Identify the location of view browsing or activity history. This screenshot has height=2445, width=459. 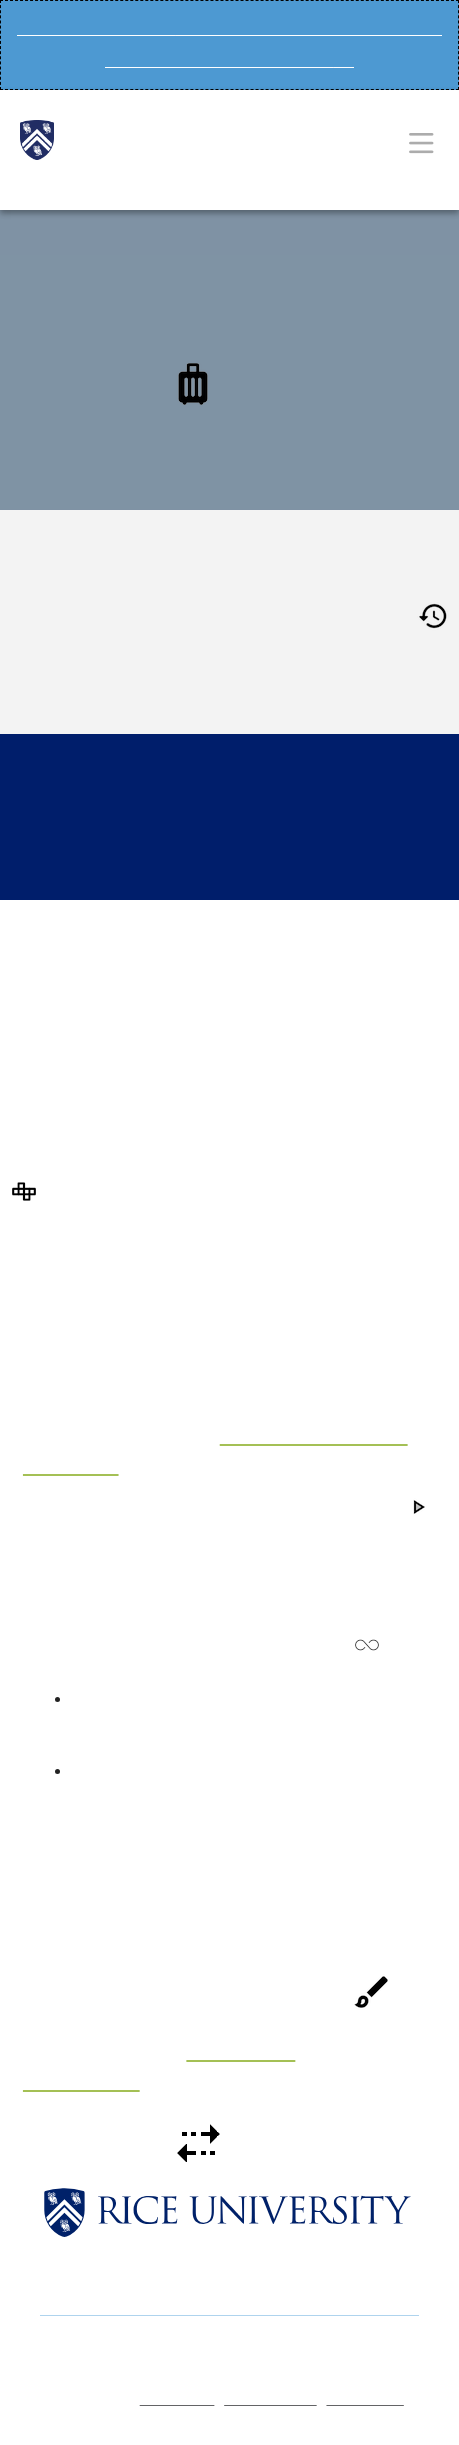
(433, 616).